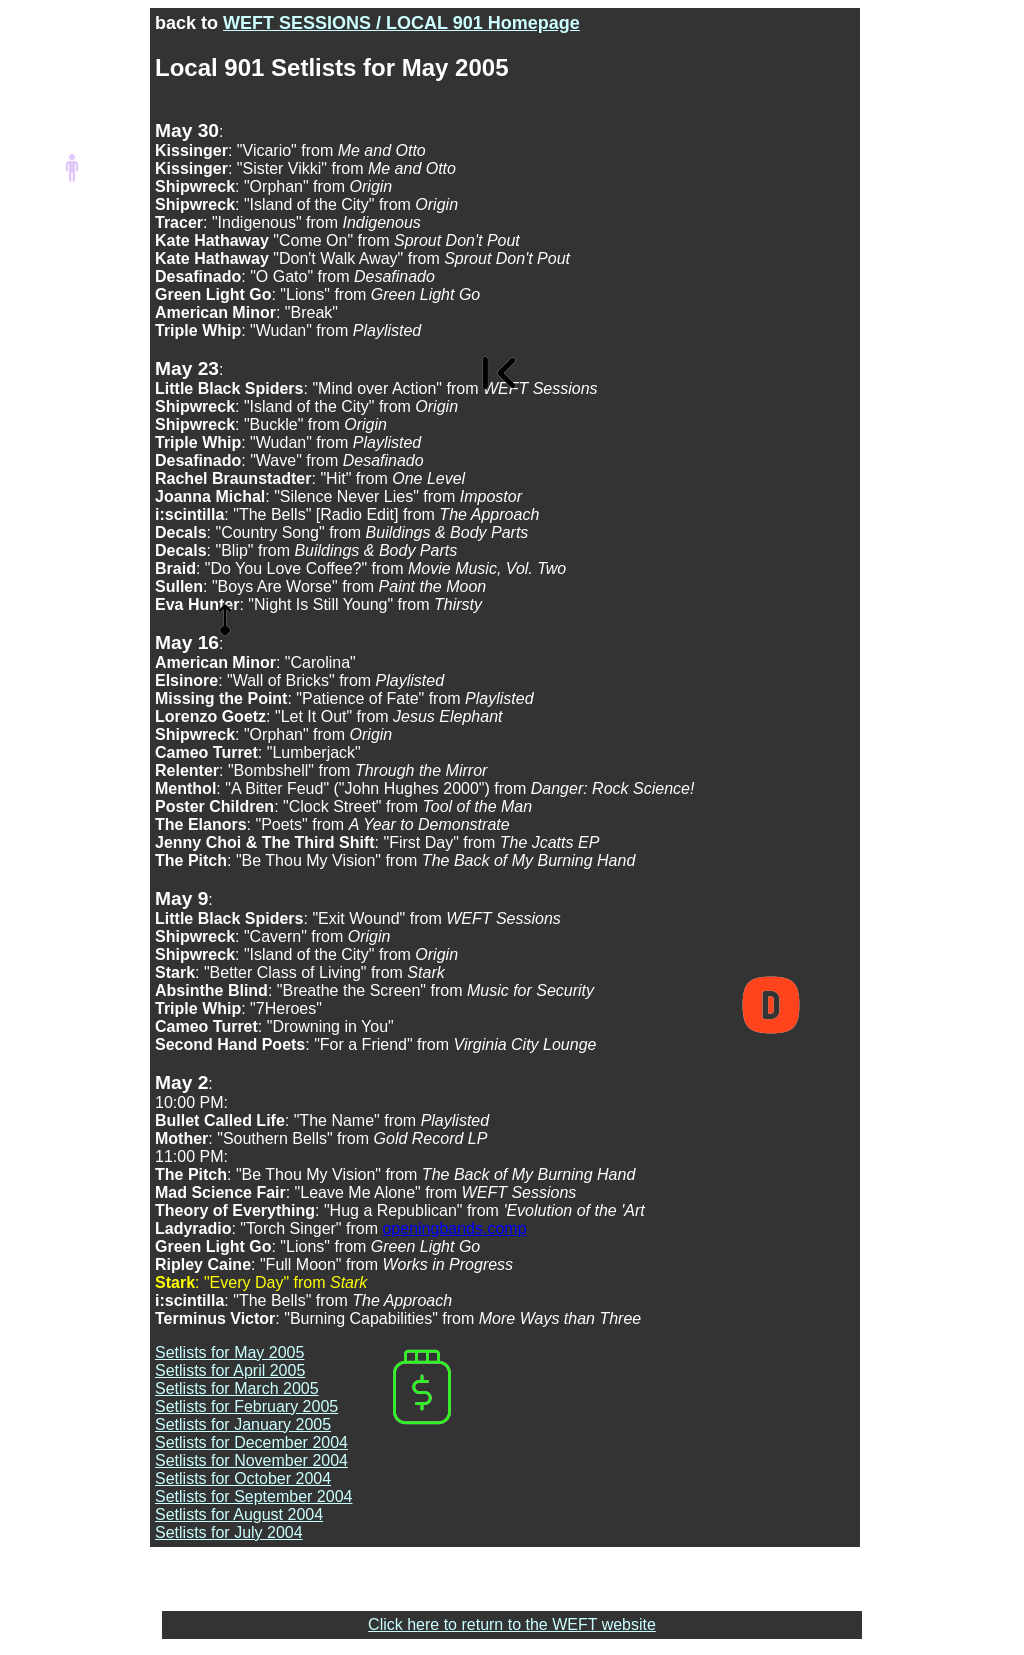 This screenshot has height=1655, width=1024. What do you see at coordinates (422, 1387) in the screenshot?
I see `send a tip or donation` at bounding box center [422, 1387].